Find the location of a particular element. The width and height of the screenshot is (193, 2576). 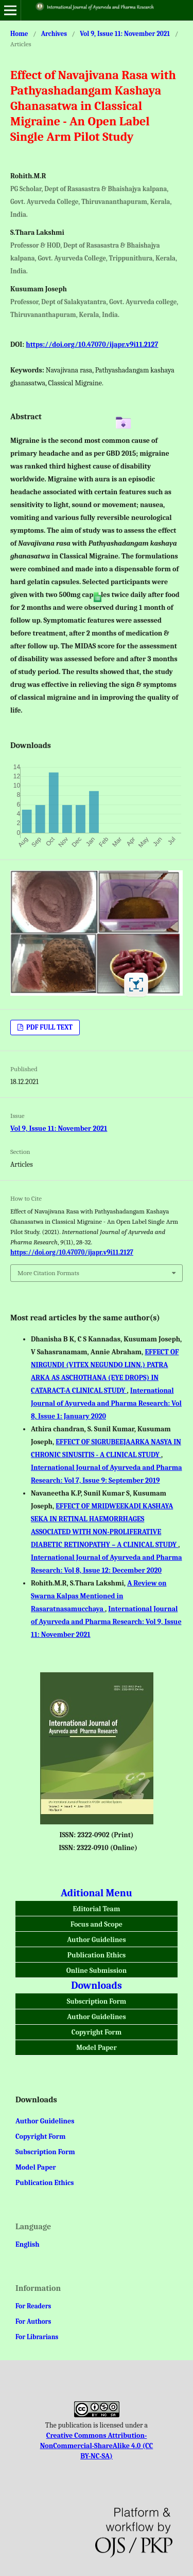

google forms file or document is located at coordinates (97, 597).